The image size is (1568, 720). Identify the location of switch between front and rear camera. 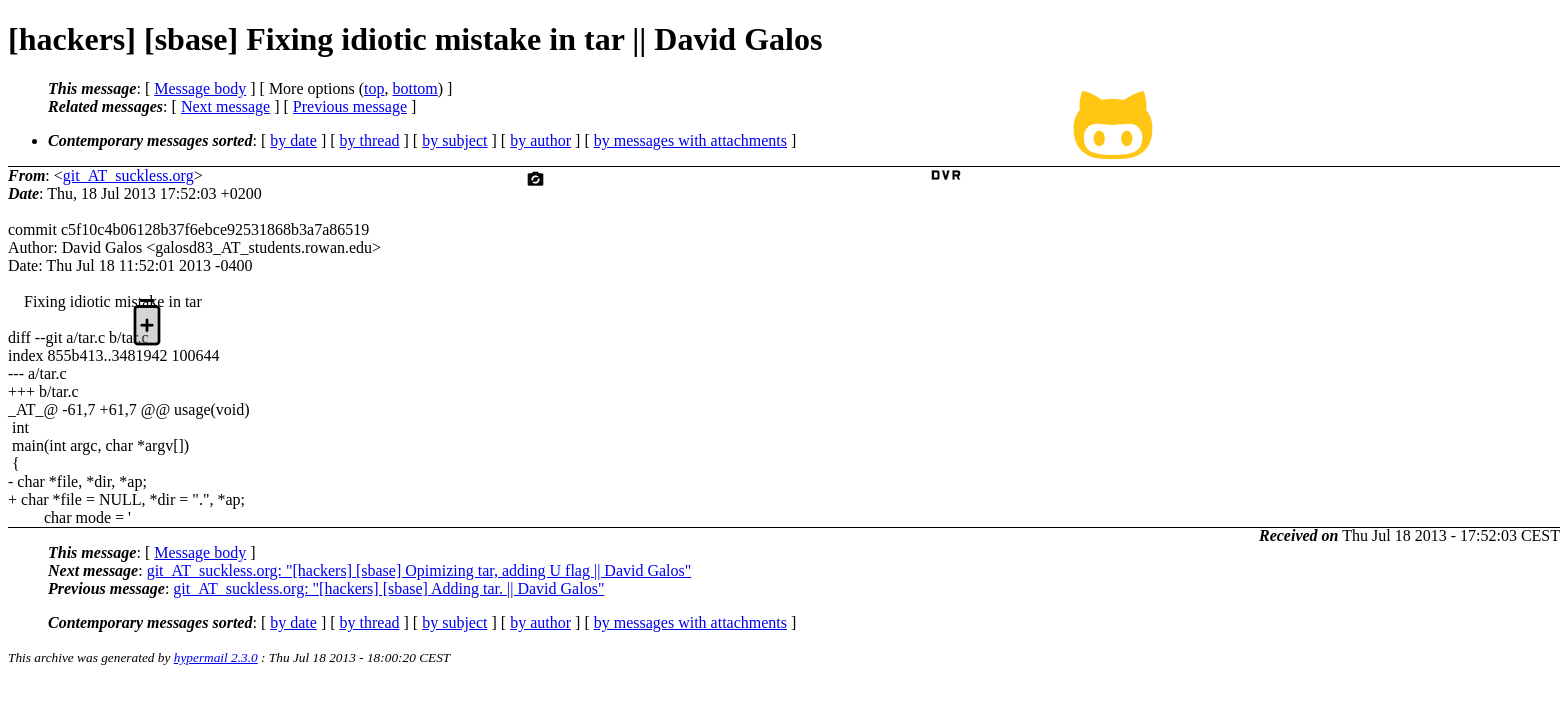
(535, 179).